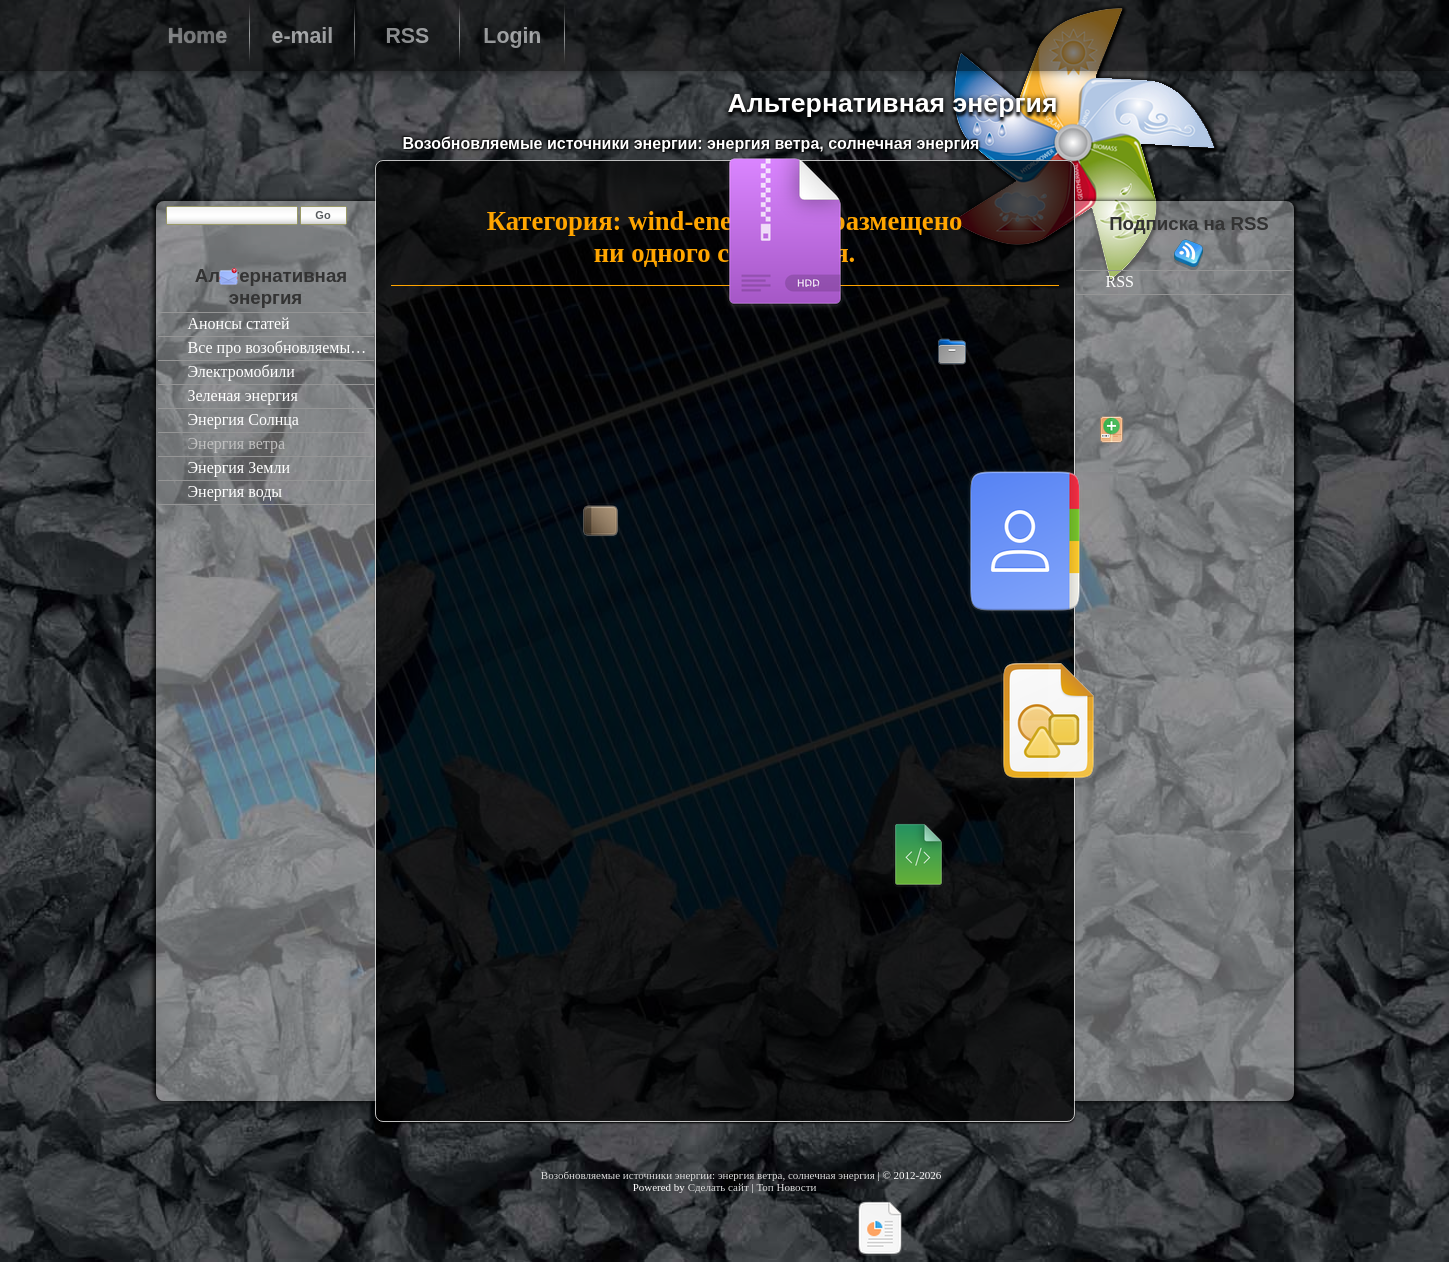 The width and height of the screenshot is (1449, 1262). I want to click on a virtualbox virtual hard disk file, so click(785, 234).